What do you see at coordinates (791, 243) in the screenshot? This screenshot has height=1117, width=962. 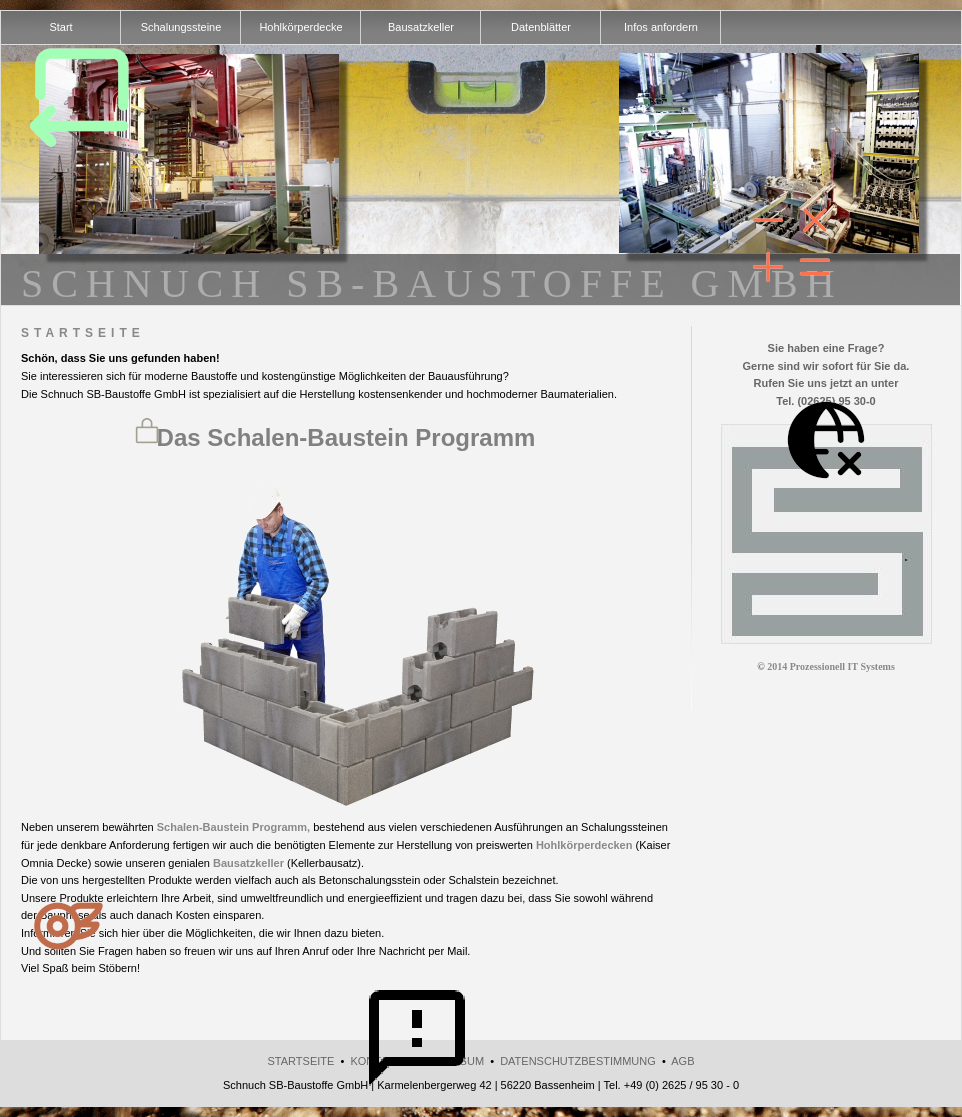 I see `access calculator or math functions` at bounding box center [791, 243].